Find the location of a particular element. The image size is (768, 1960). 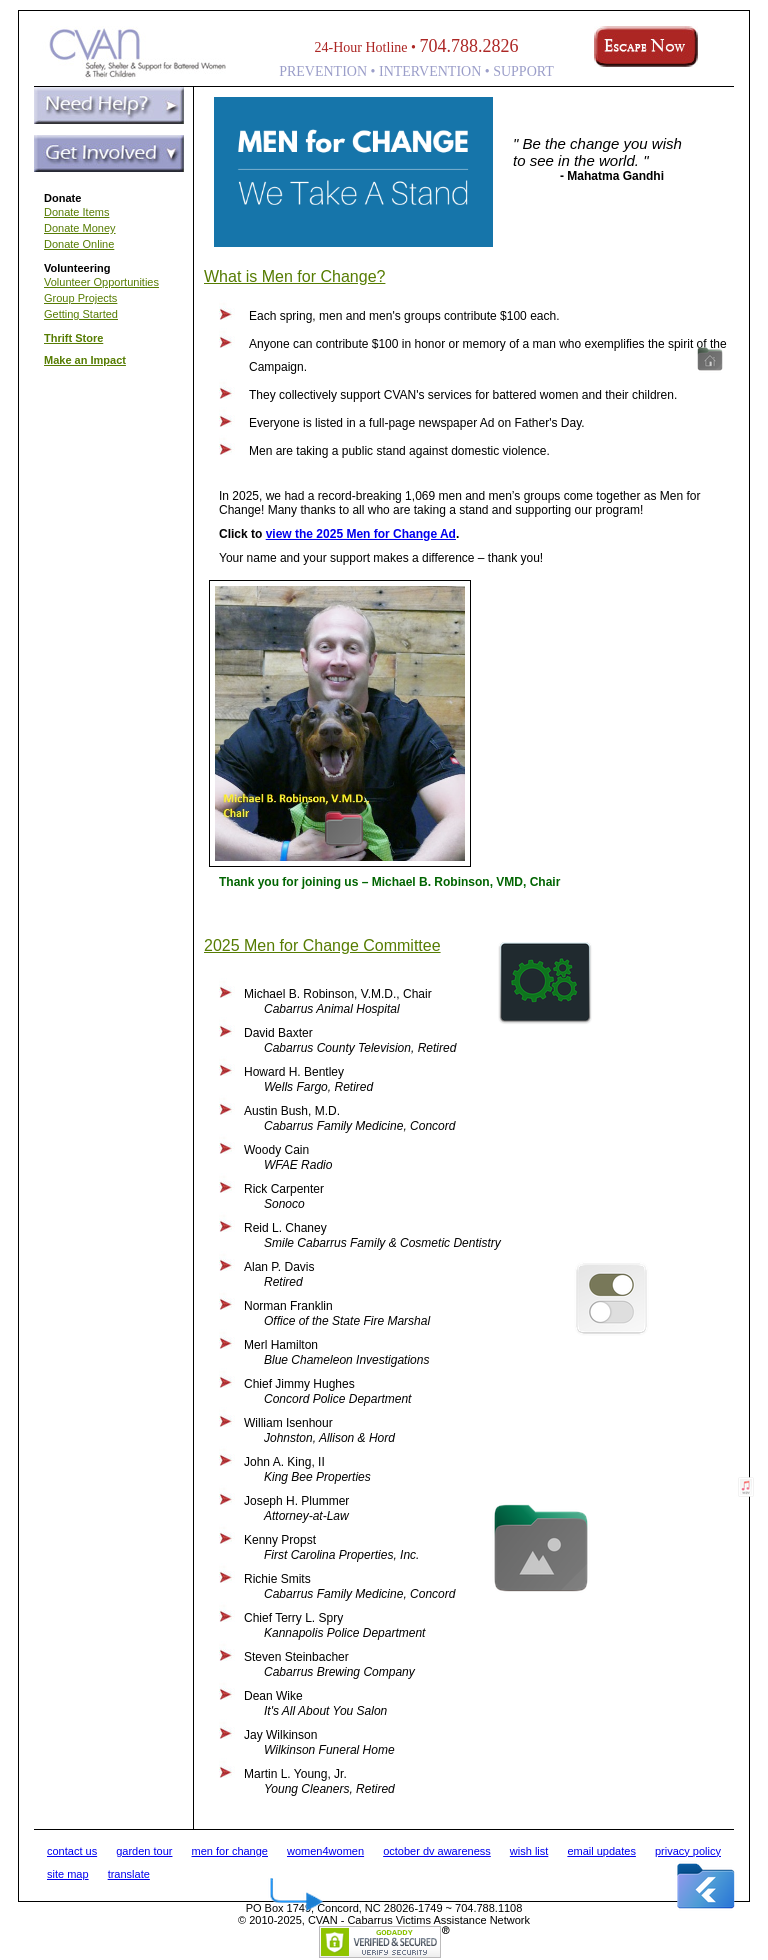

run an iTerm2 automation script is located at coordinates (545, 982).